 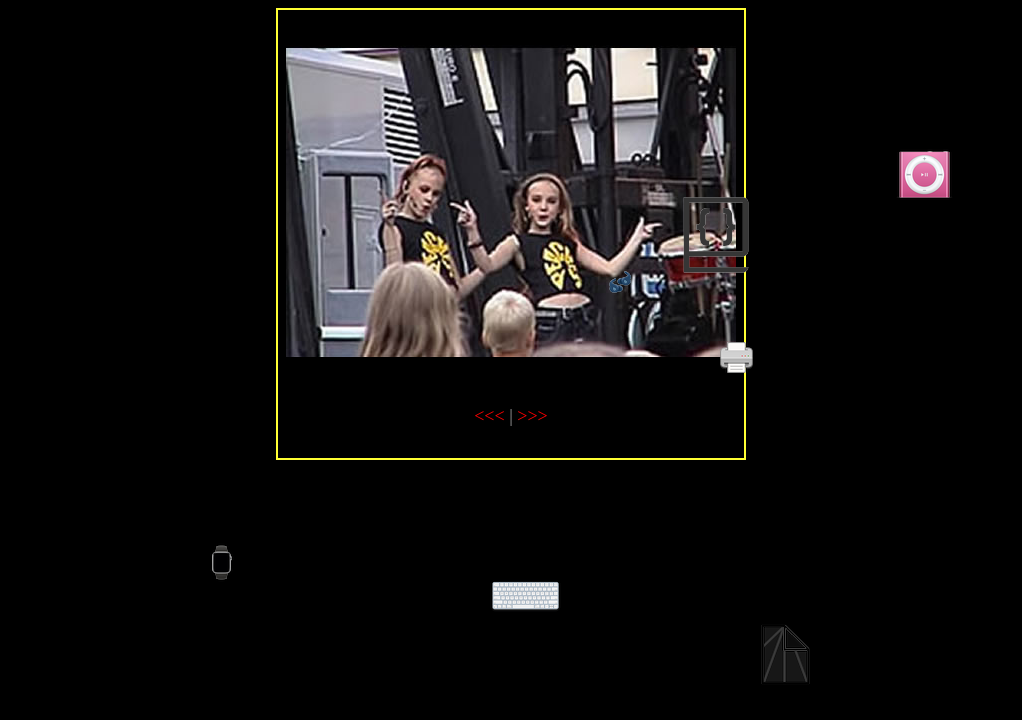 What do you see at coordinates (924, 174) in the screenshot?
I see `iPod shuffle device connected` at bounding box center [924, 174].